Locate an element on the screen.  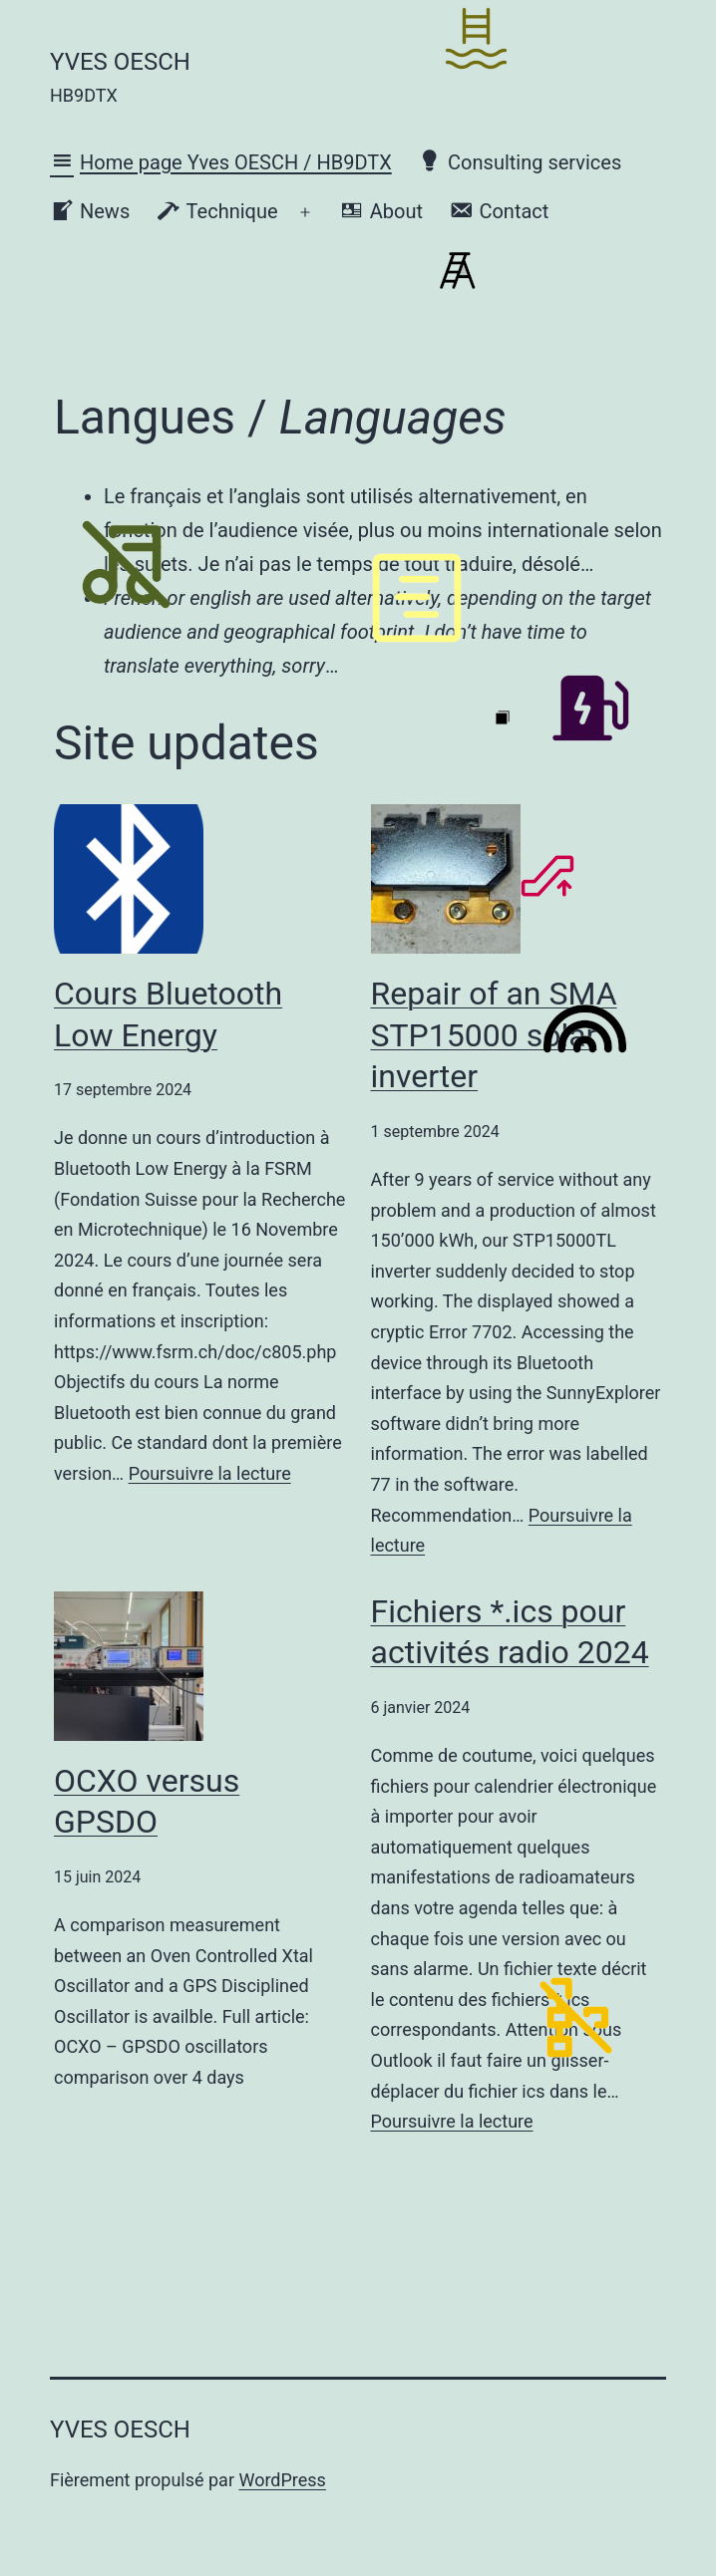
copy to clipboard is located at coordinates (503, 717).